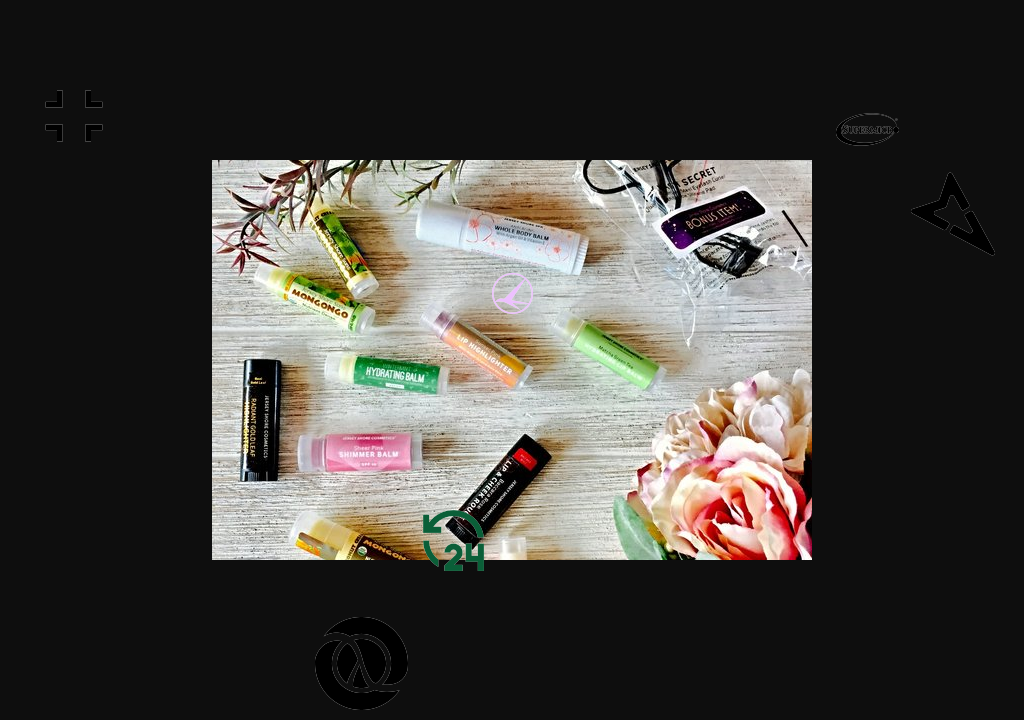 The width and height of the screenshot is (1024, 720). Describe the element at coordinates (867, 129) in the screenshot. I see `Supermicro company logo` at that location.